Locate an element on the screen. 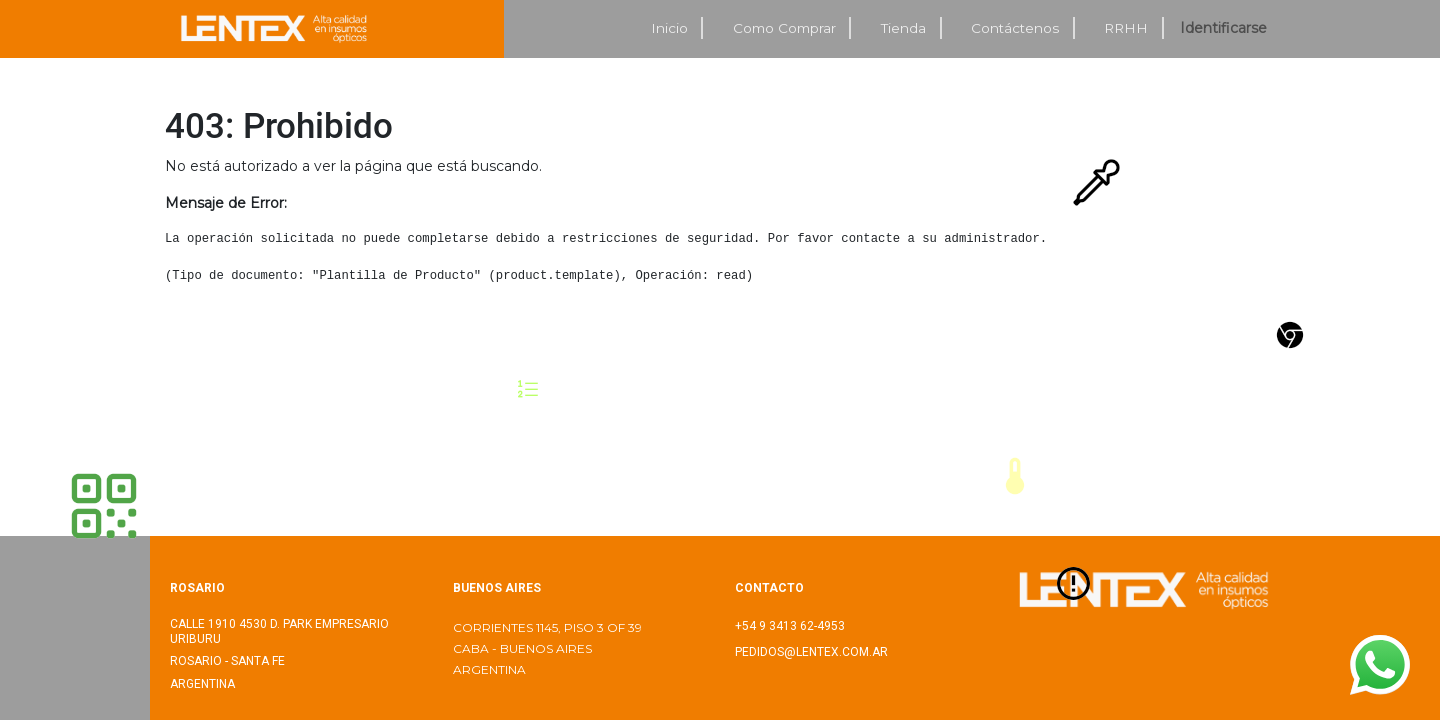  view current temperature is located at coordinates (1015, 476).